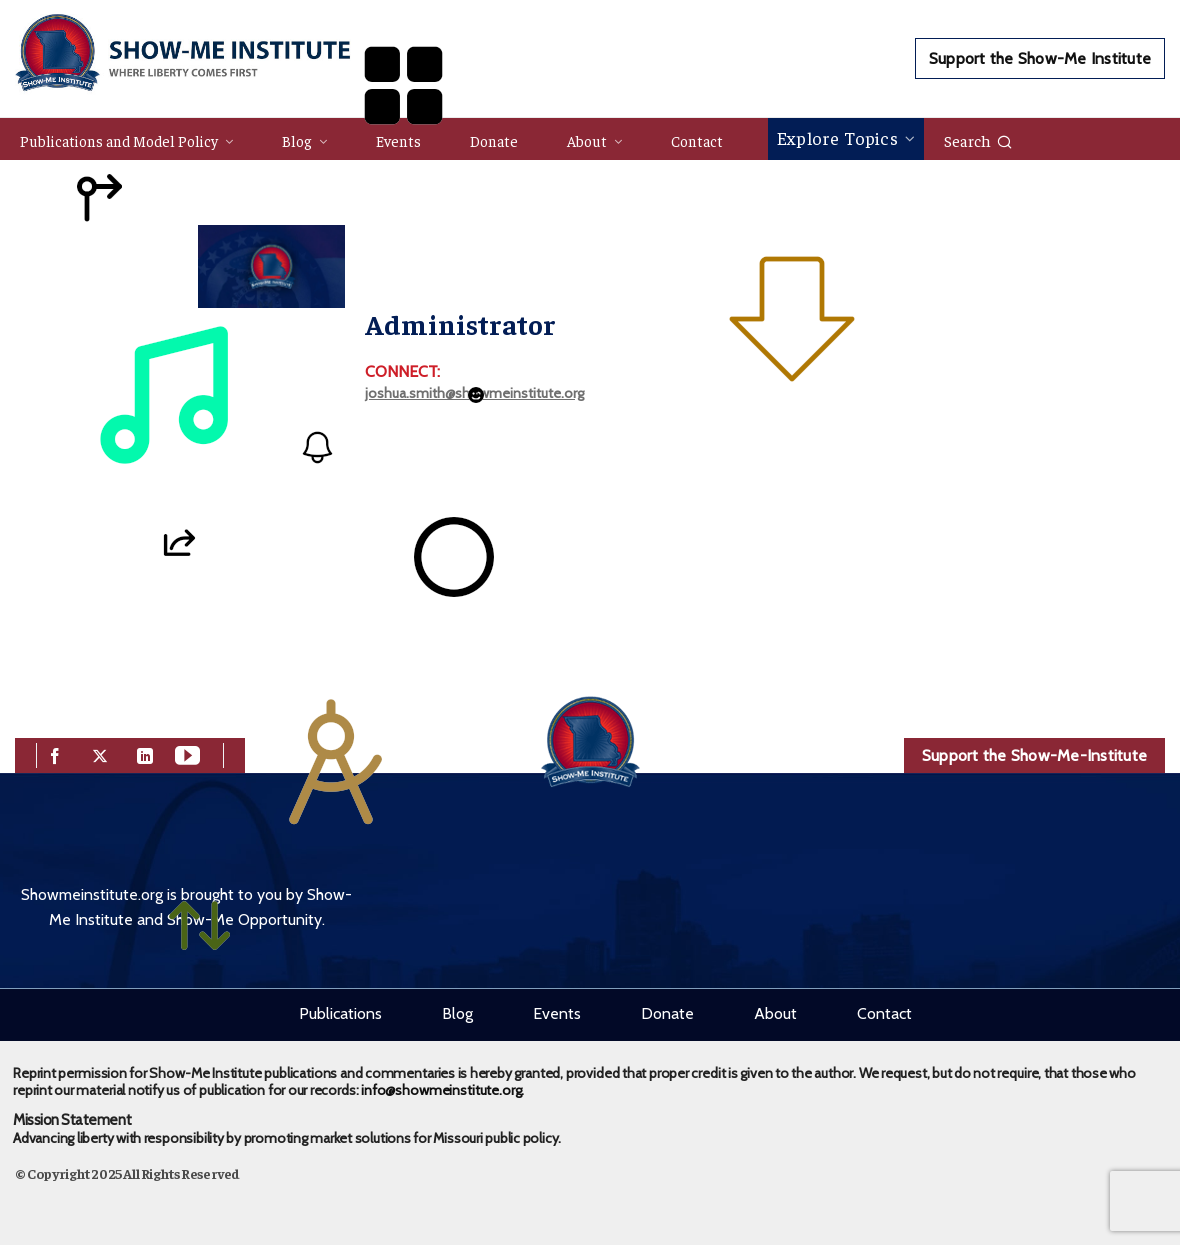  Describe the element at coordinates (792, 314) in the screenshot. I see `download a file or content` at that location.